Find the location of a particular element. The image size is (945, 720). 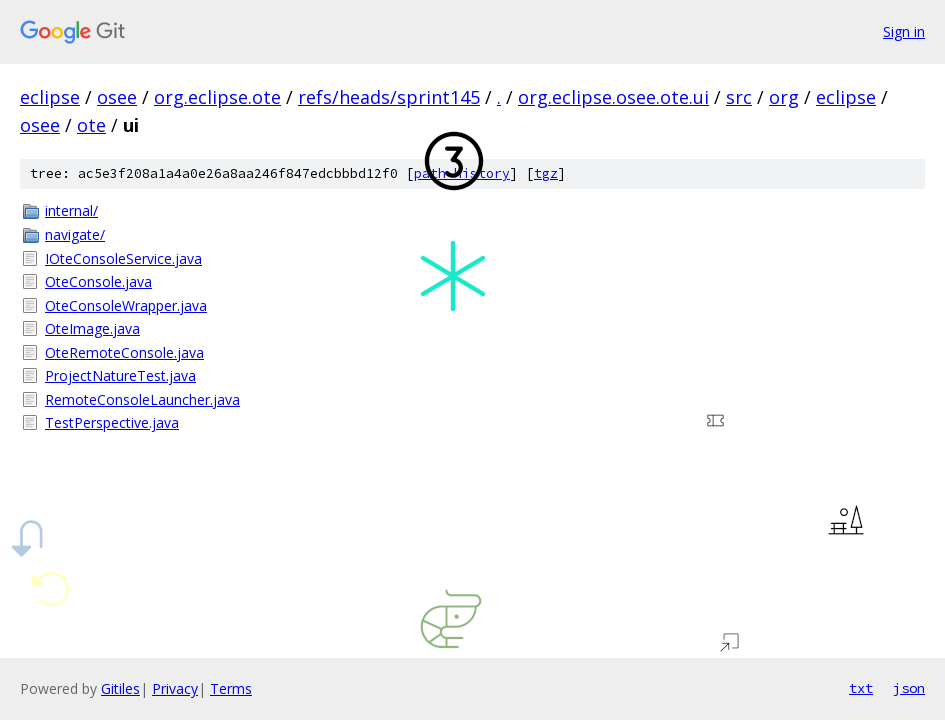

indicates a required field in a form is located at coordinates (453, 276).